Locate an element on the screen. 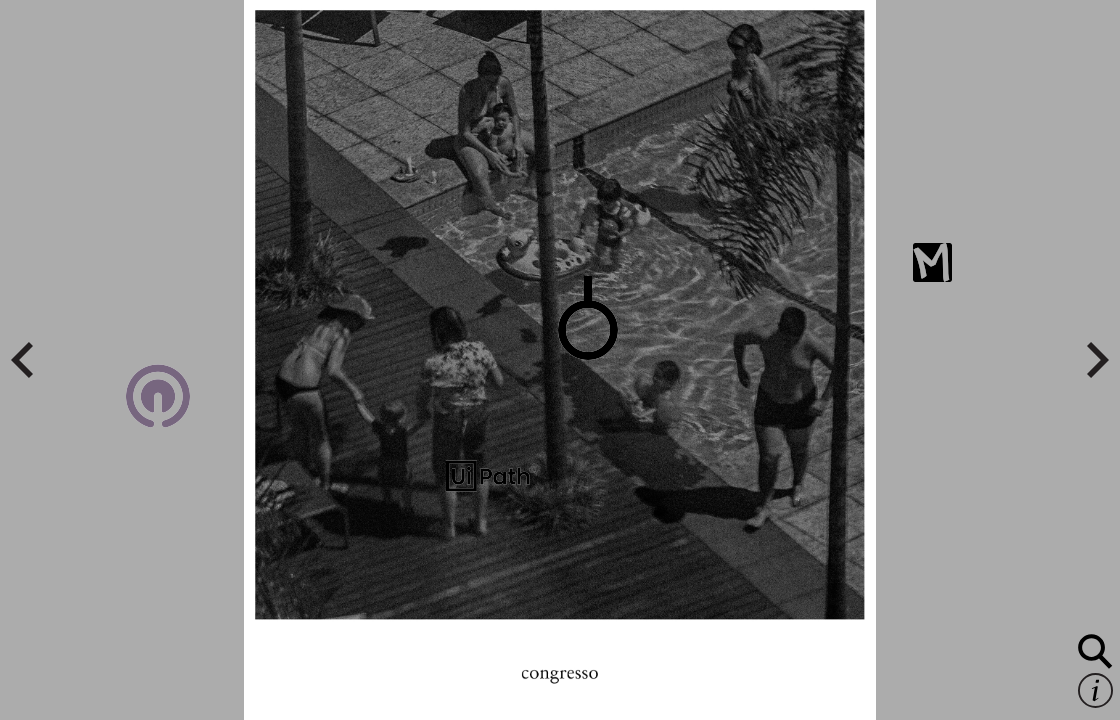 The image size is (1120, 720). UiPath automation platform logo is located at coordinates (491, 476).